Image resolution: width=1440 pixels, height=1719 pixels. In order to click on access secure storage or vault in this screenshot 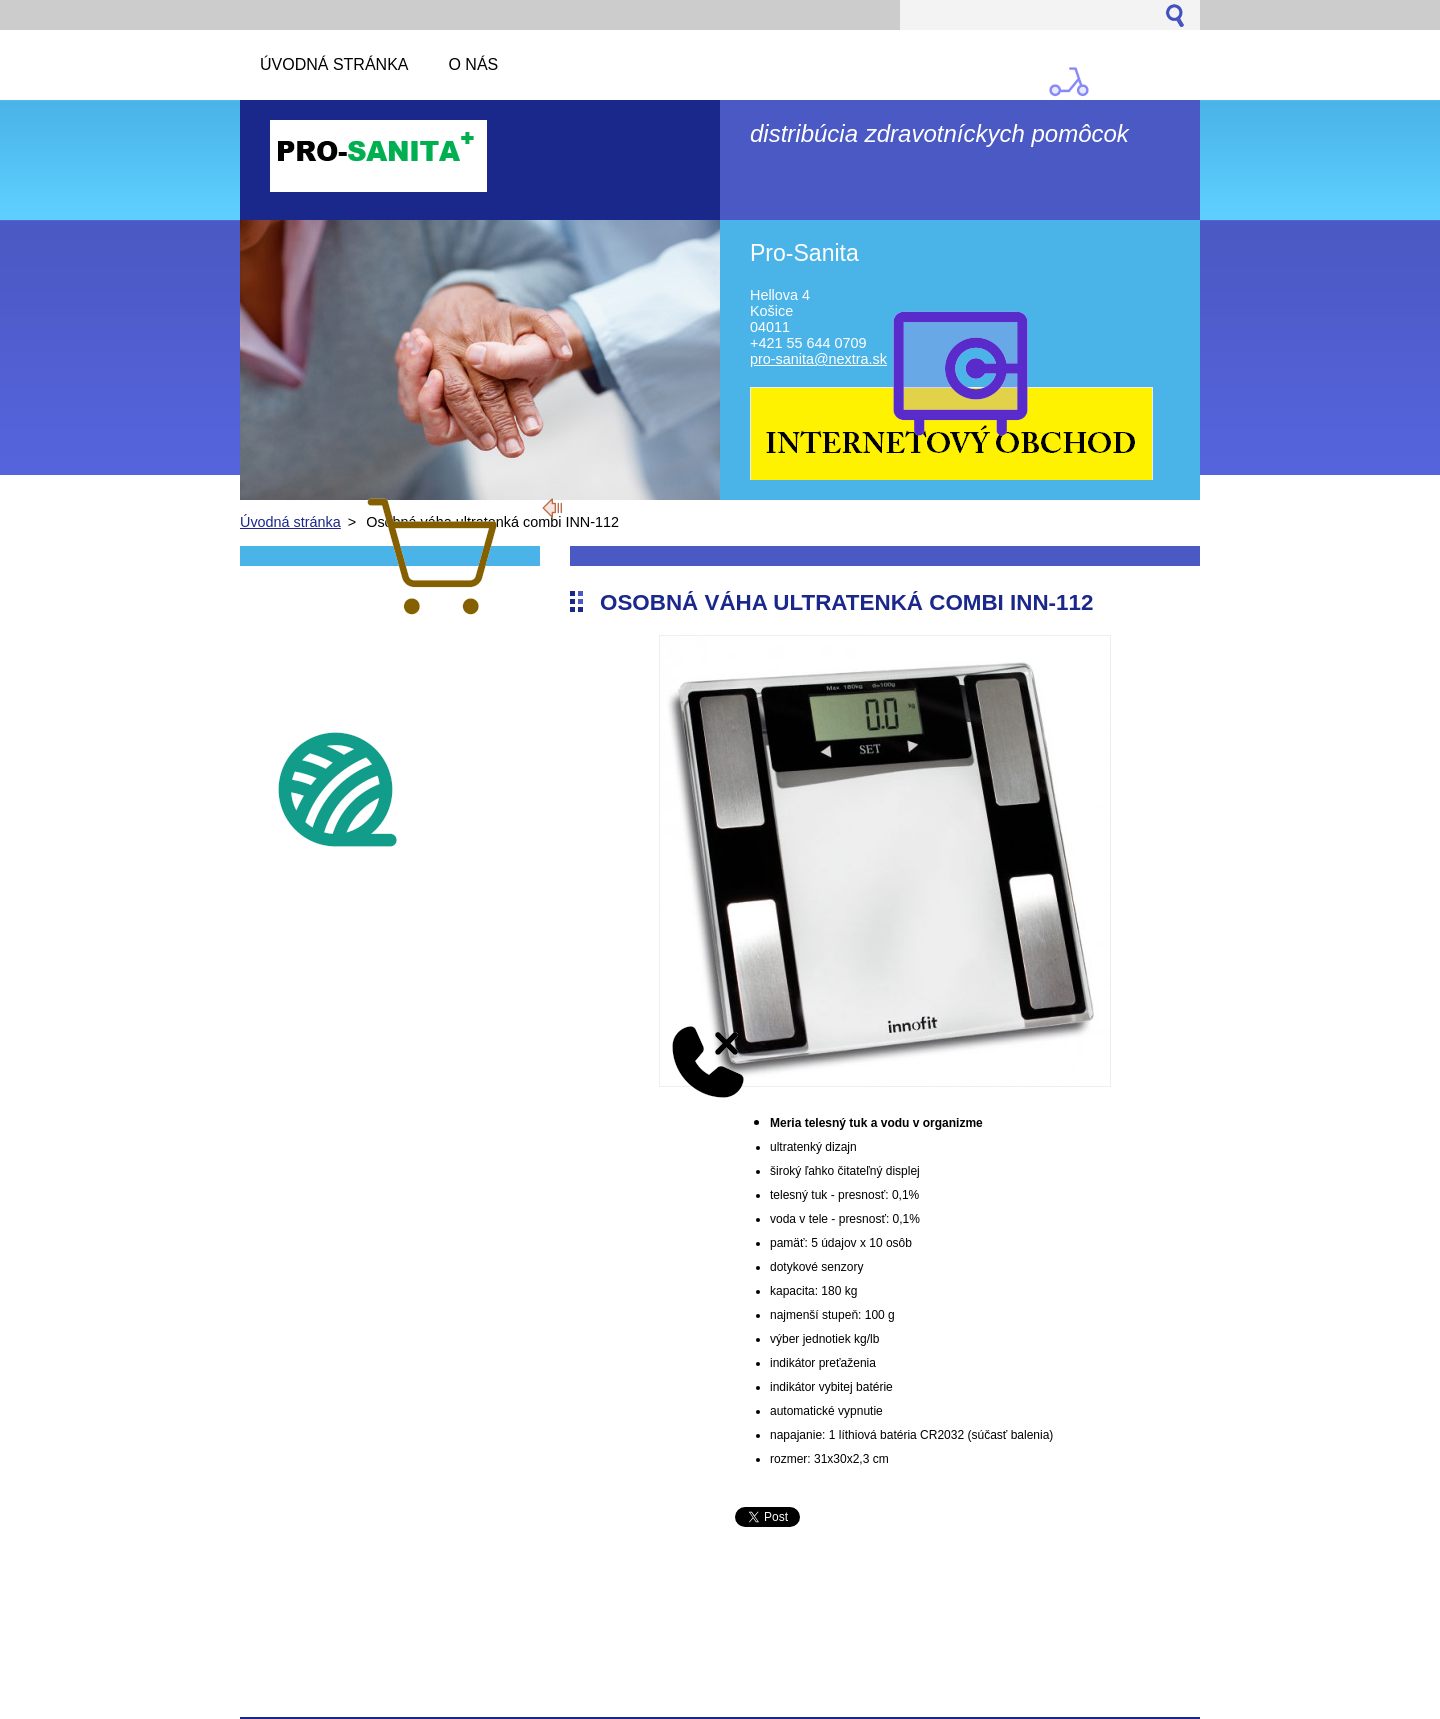, I will do `click(960, 368)`.